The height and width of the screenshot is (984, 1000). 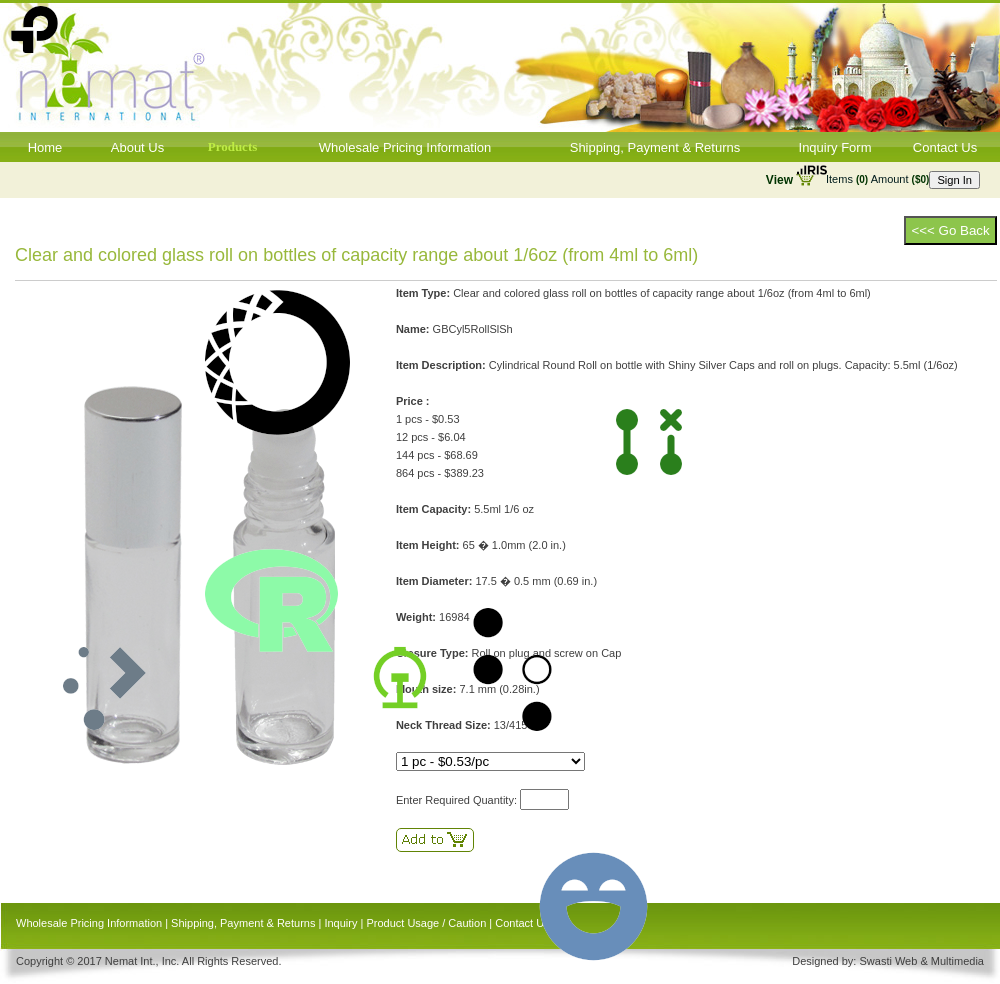 What do you see at coordinates (104, 688) in the screenshot?
I see `KDE Plasma desktop environment logo` at bounding box center [104, 688].